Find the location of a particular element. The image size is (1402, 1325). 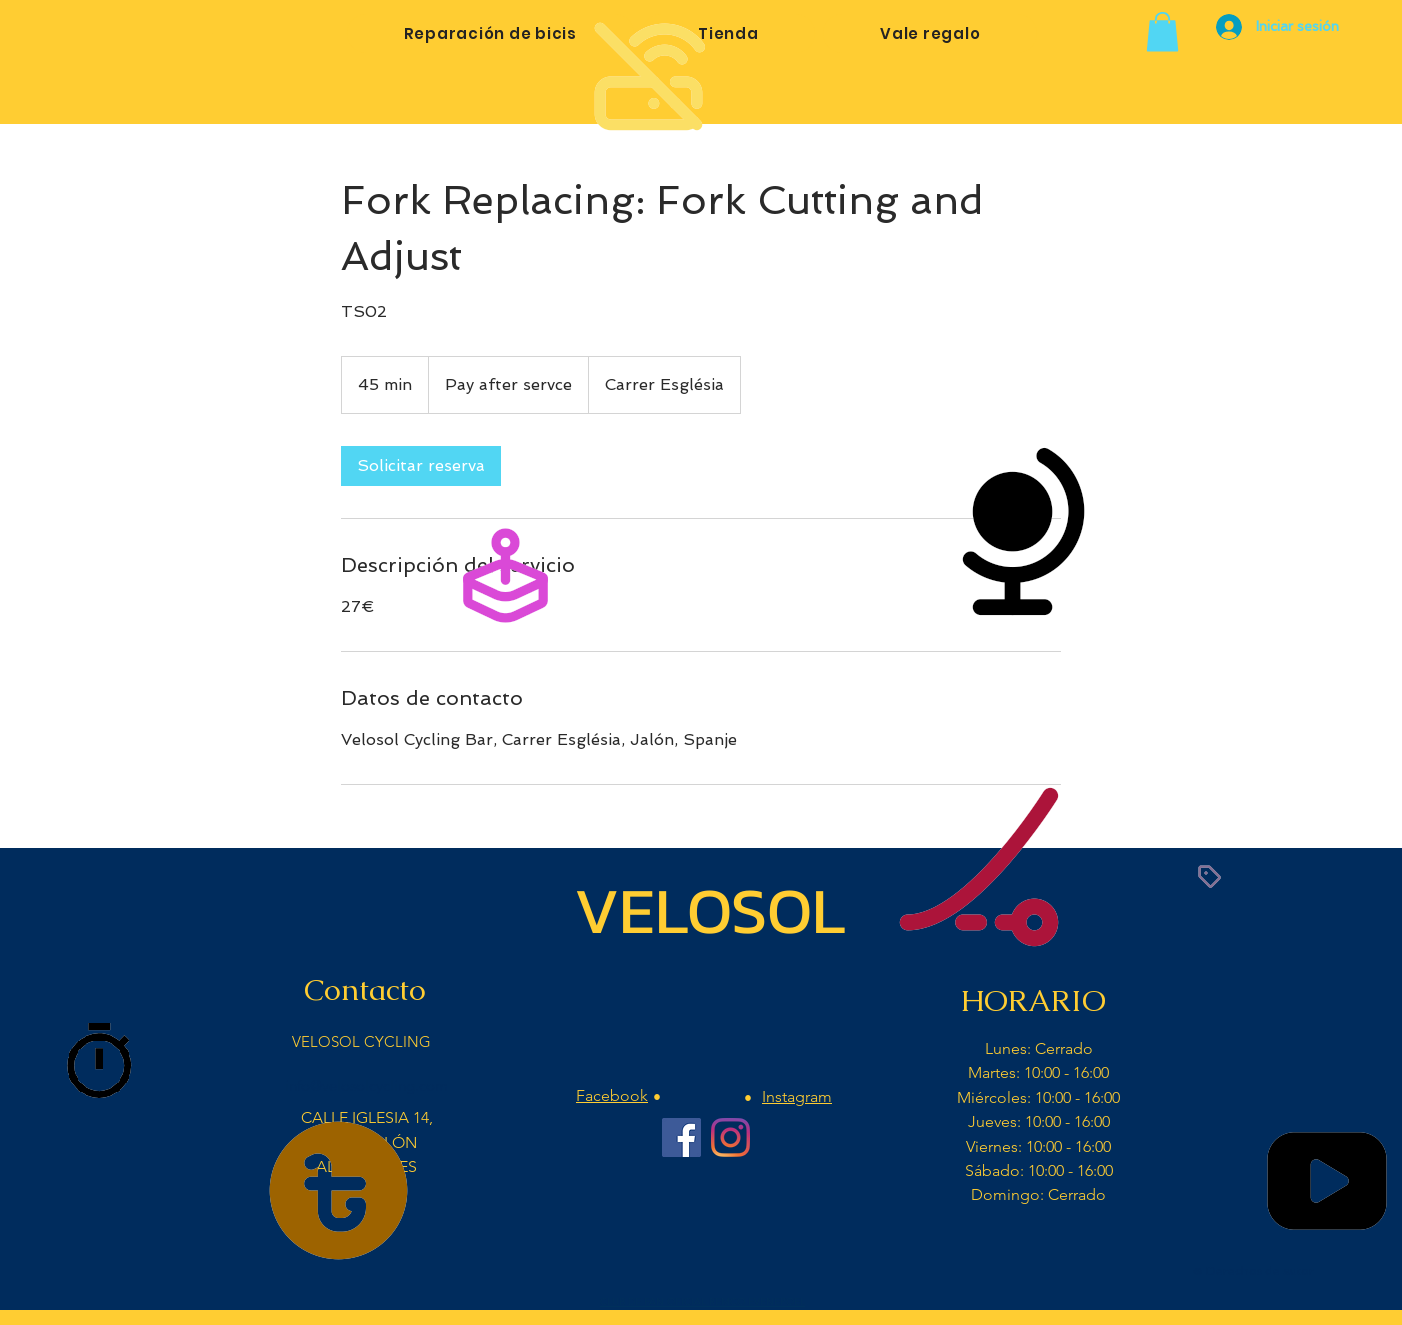

set a countdown timer is located at coordinates (99, 1062).